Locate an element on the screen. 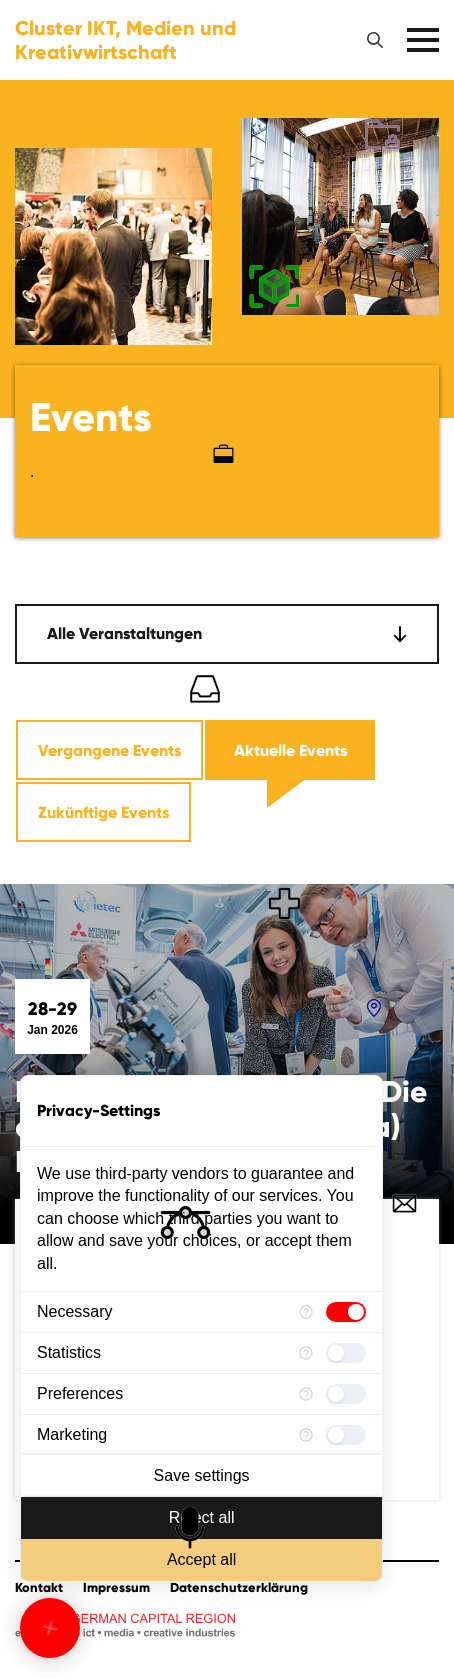 The height and width of the screenshot is (1678, 454). access health or medical information is located at coordinates (284, 903).